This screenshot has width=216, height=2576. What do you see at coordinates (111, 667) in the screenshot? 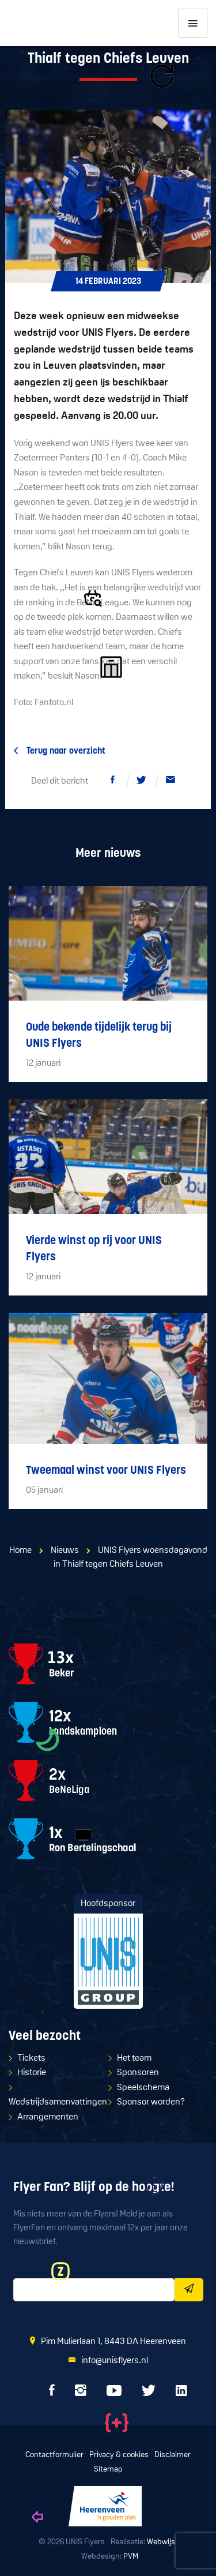
I see `indicates elevator access nearby` at bounding box center [111, 667].